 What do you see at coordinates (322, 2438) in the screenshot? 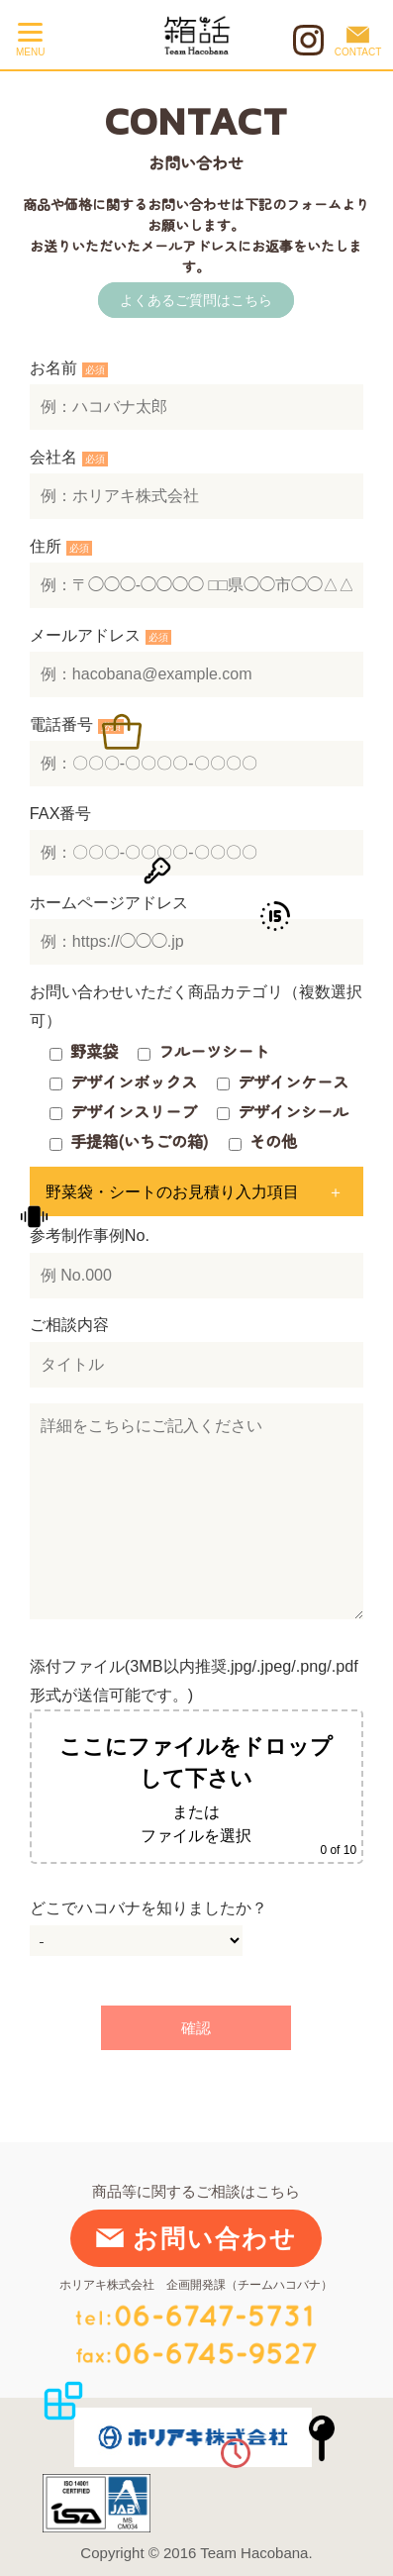
I see `mark a location on the map` at bounding box center [322, 2438].